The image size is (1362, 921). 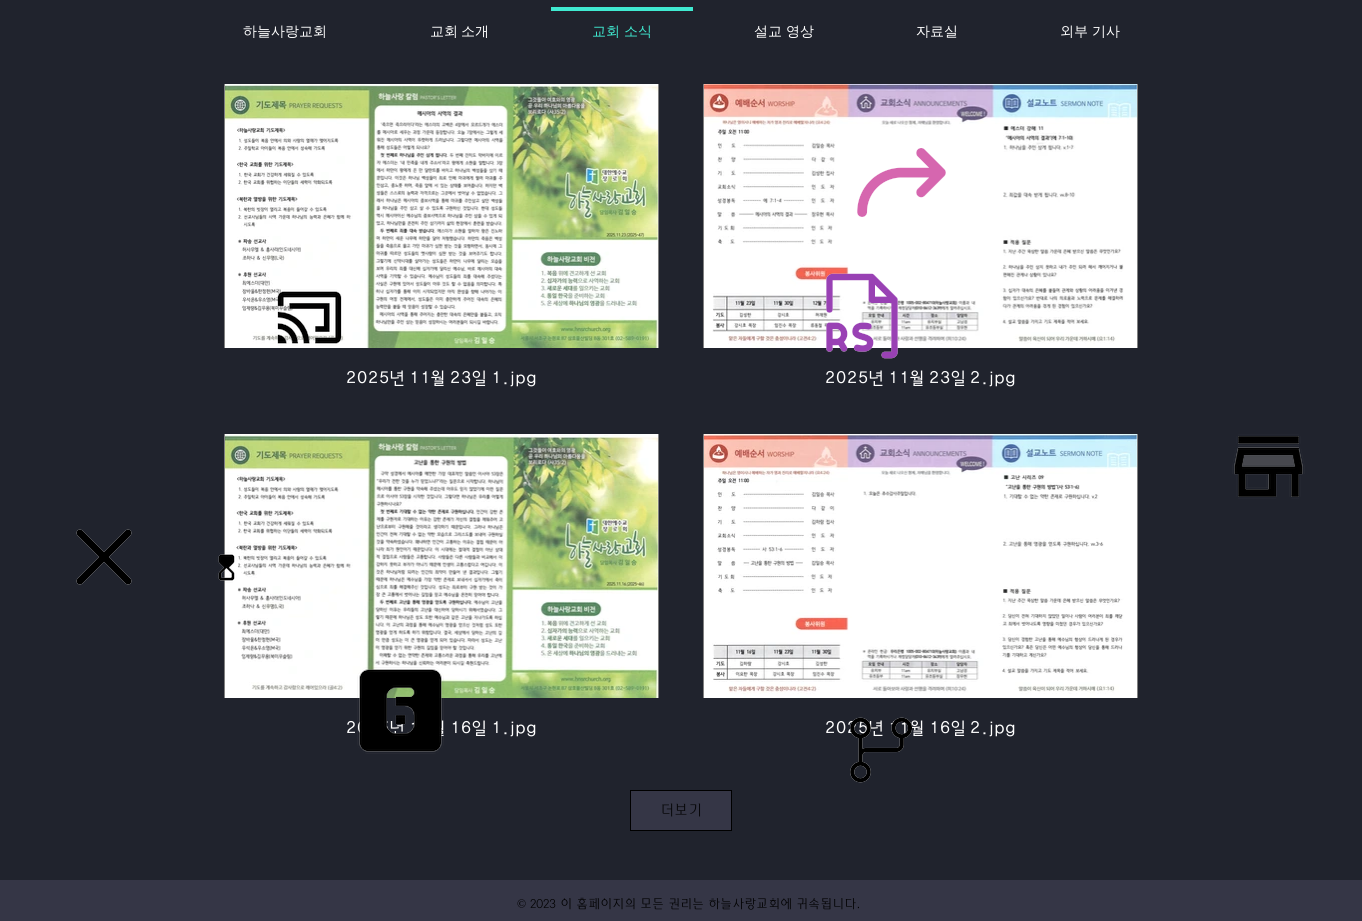 What do you see at coordinates (862, 316) in the screenshot?
I see `a Rust source code file` at bounding box center [862, 316].